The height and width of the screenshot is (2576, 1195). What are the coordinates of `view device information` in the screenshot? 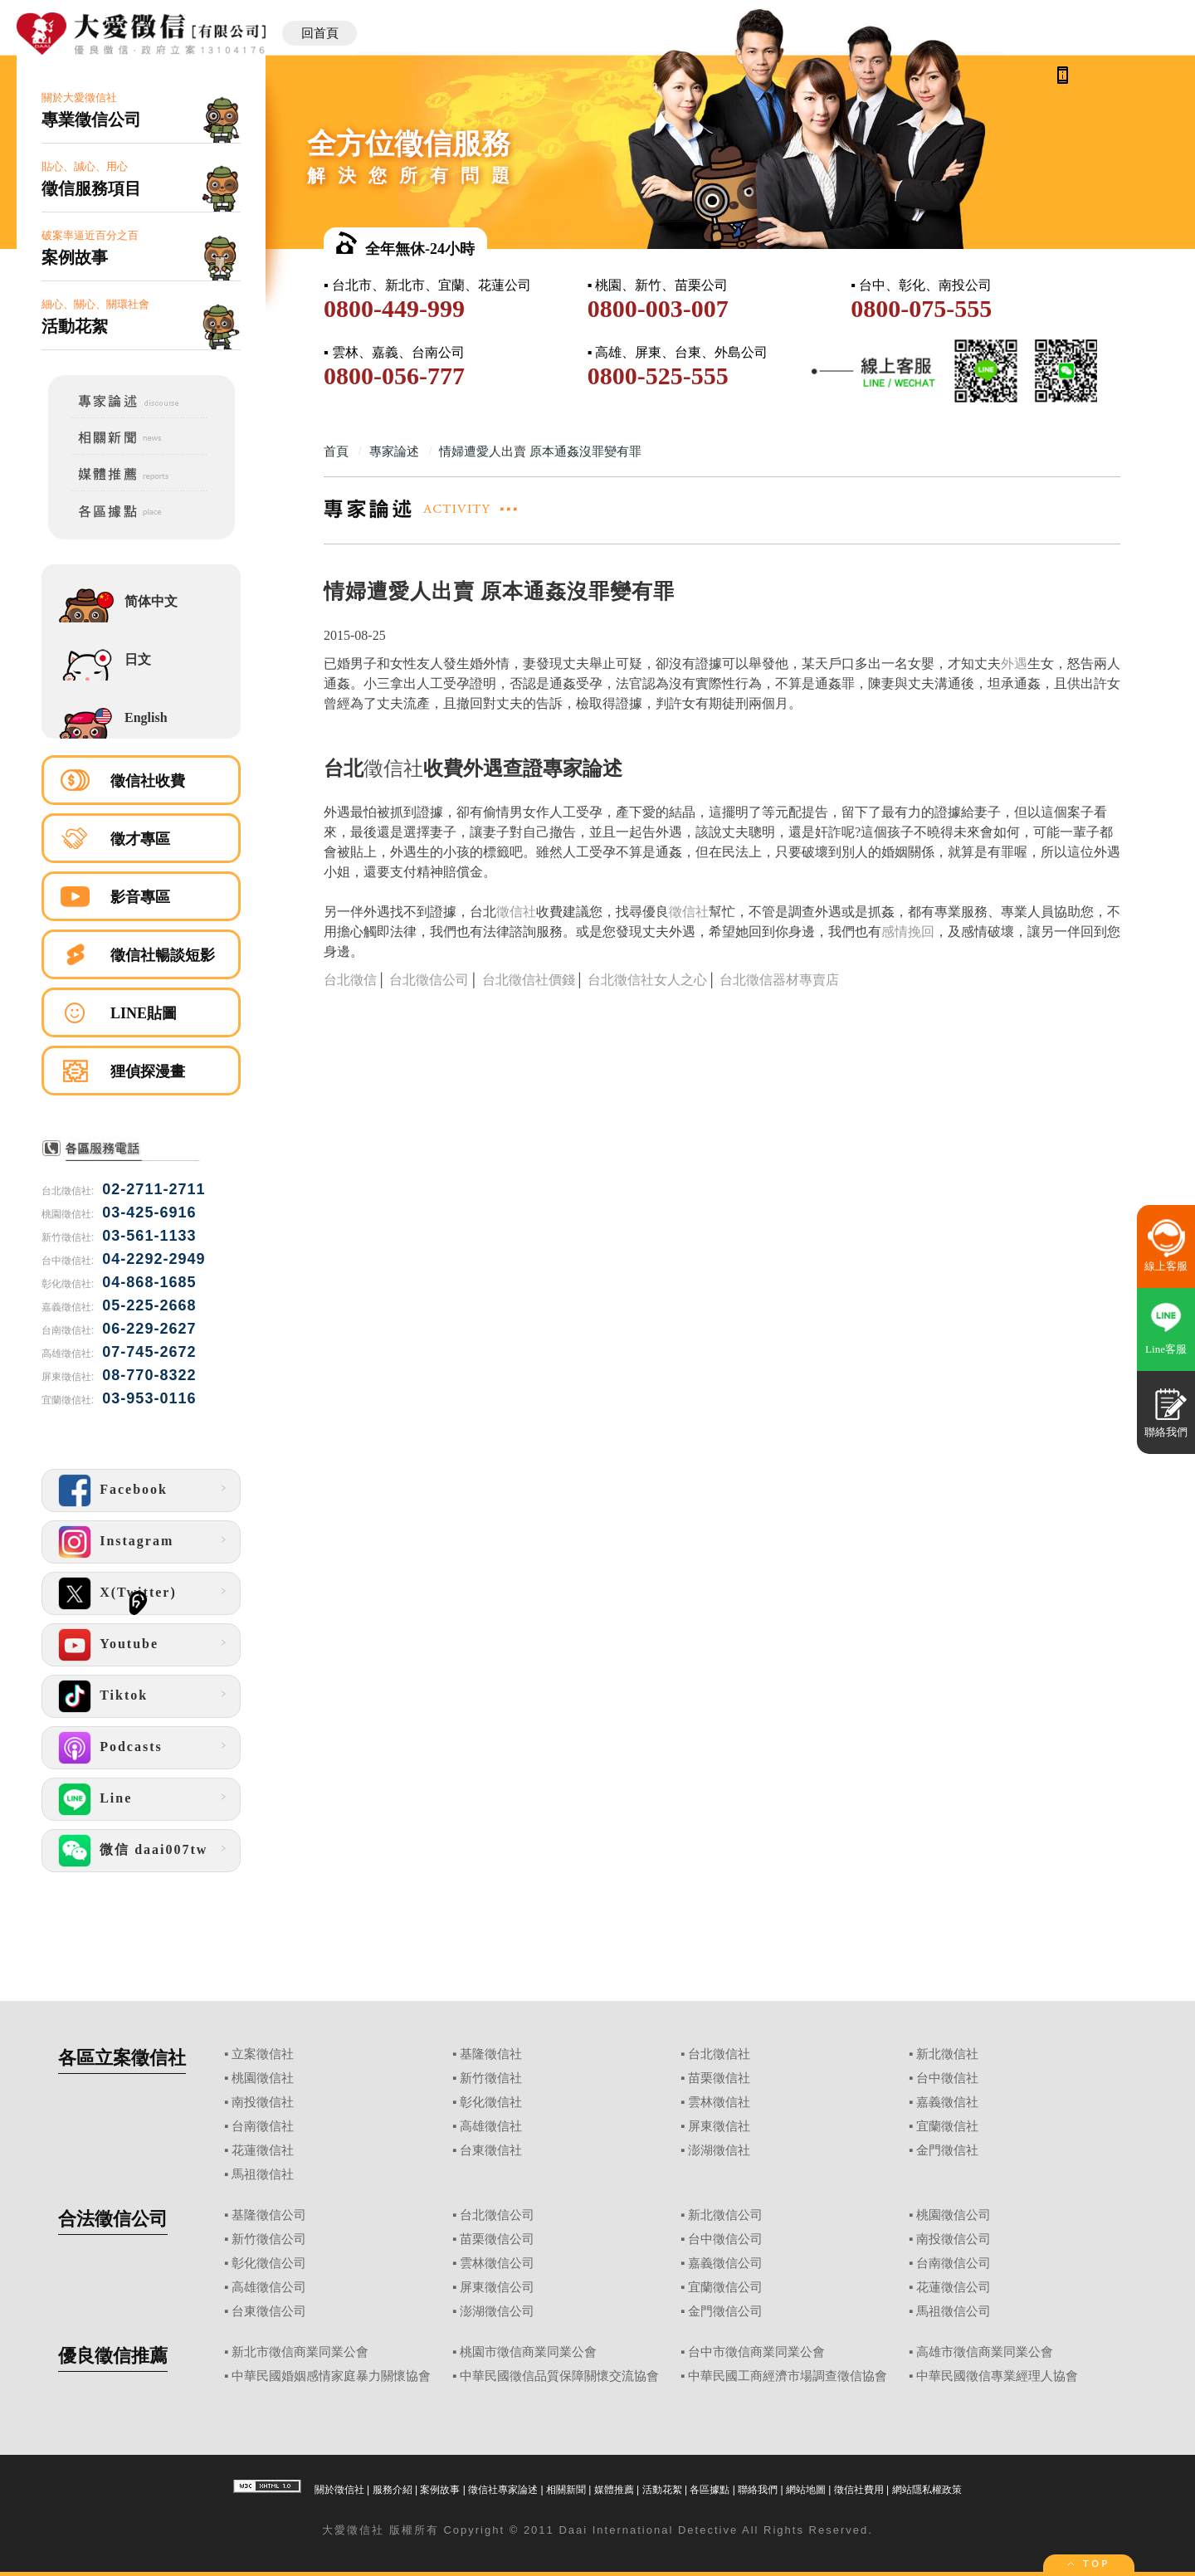 It's located at (1062, 75).